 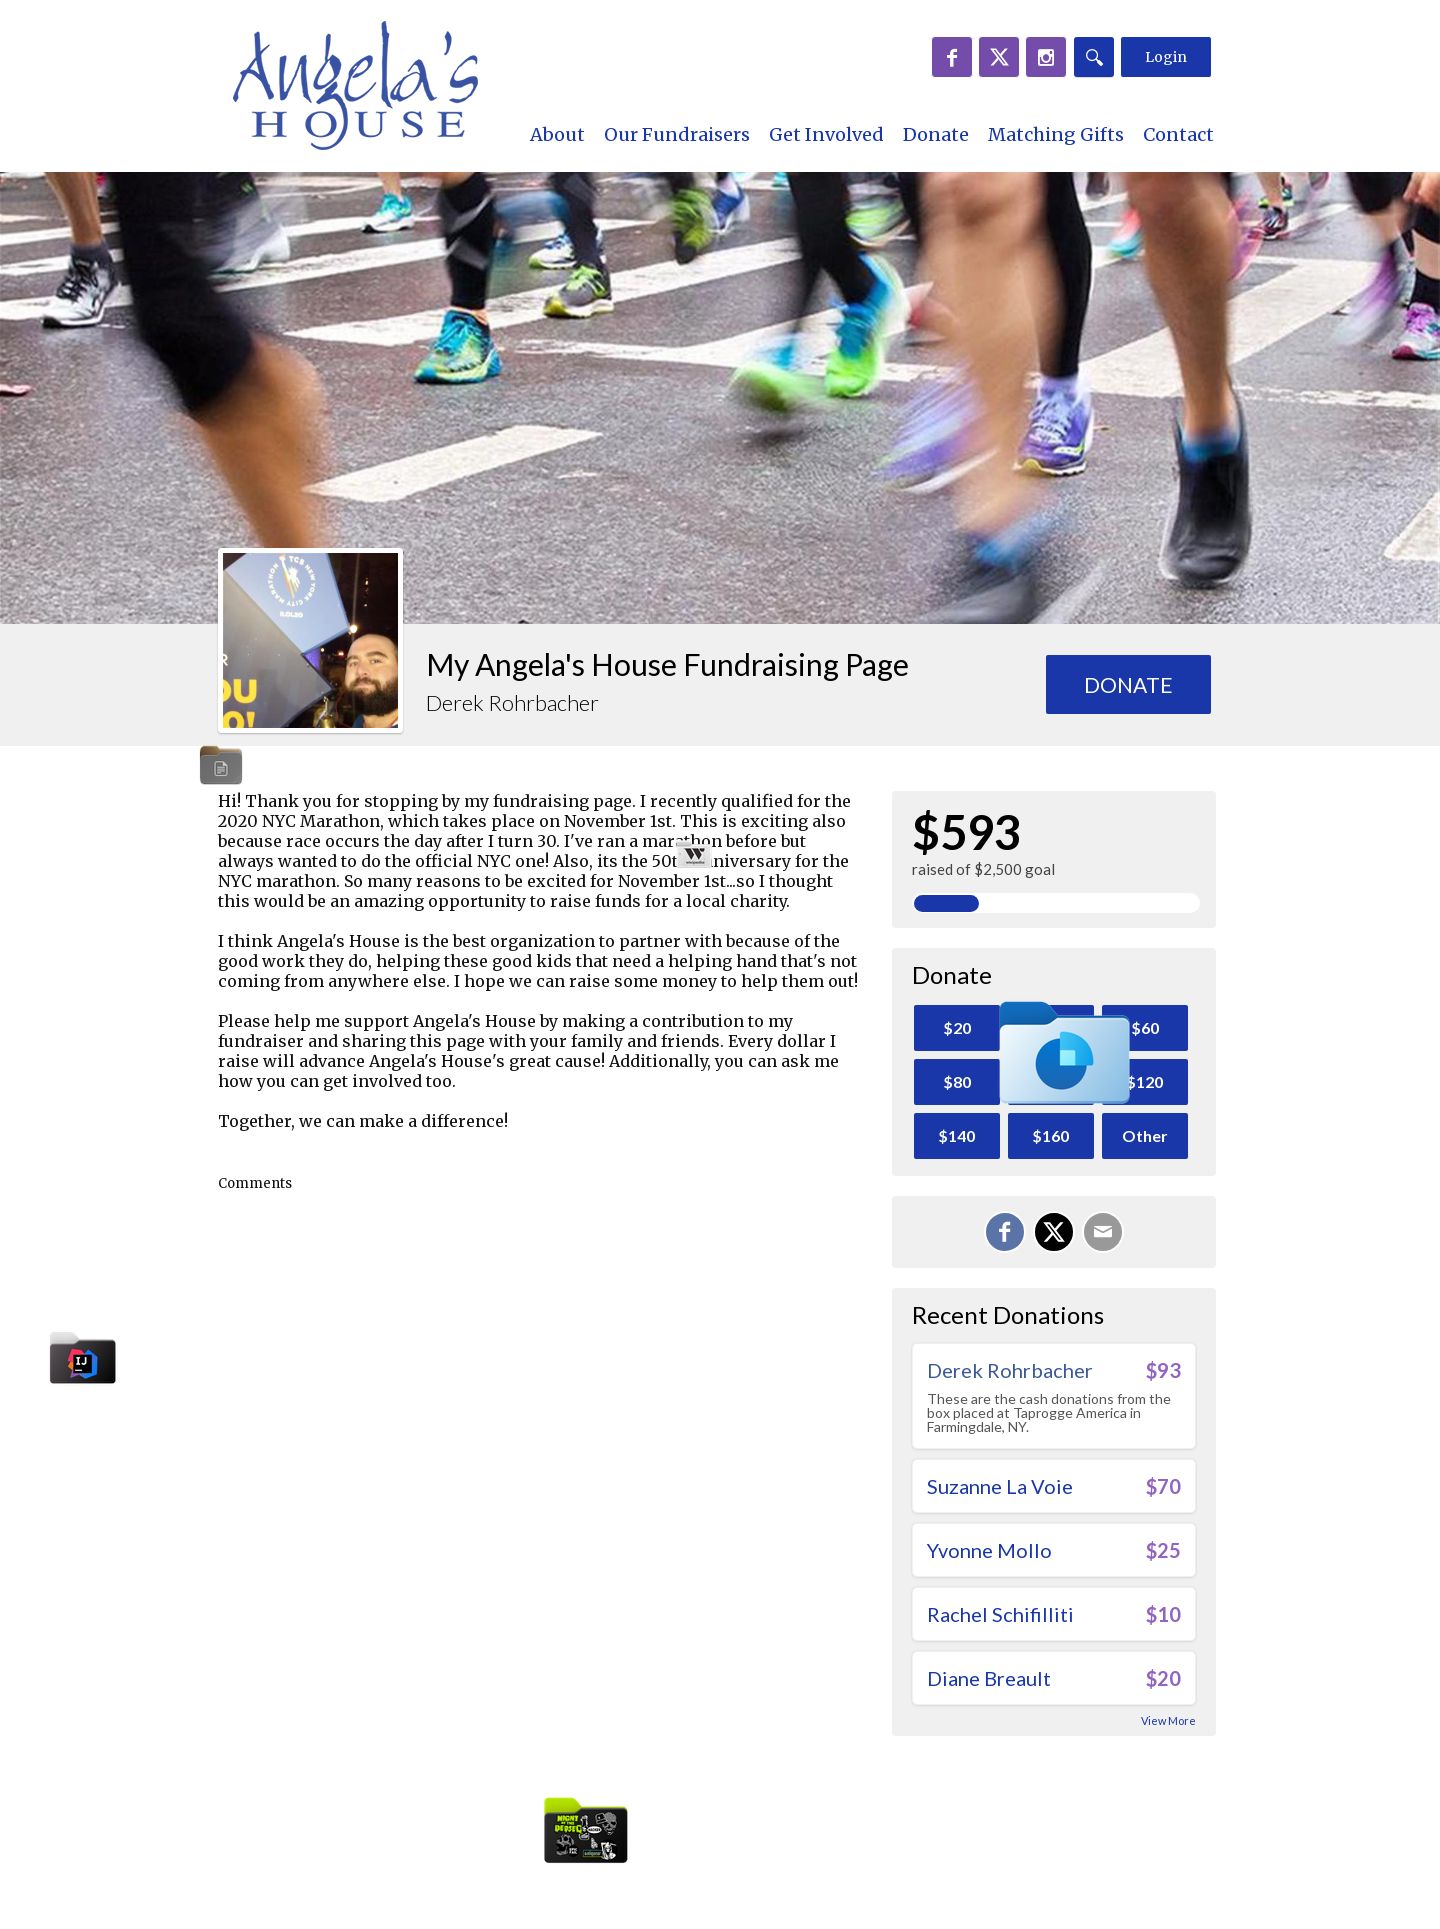 What do you see at coordinates (694, 855) in the screenshot?
I see `open folder containing saved wikipedia articles` at bounding box center [694, 855].